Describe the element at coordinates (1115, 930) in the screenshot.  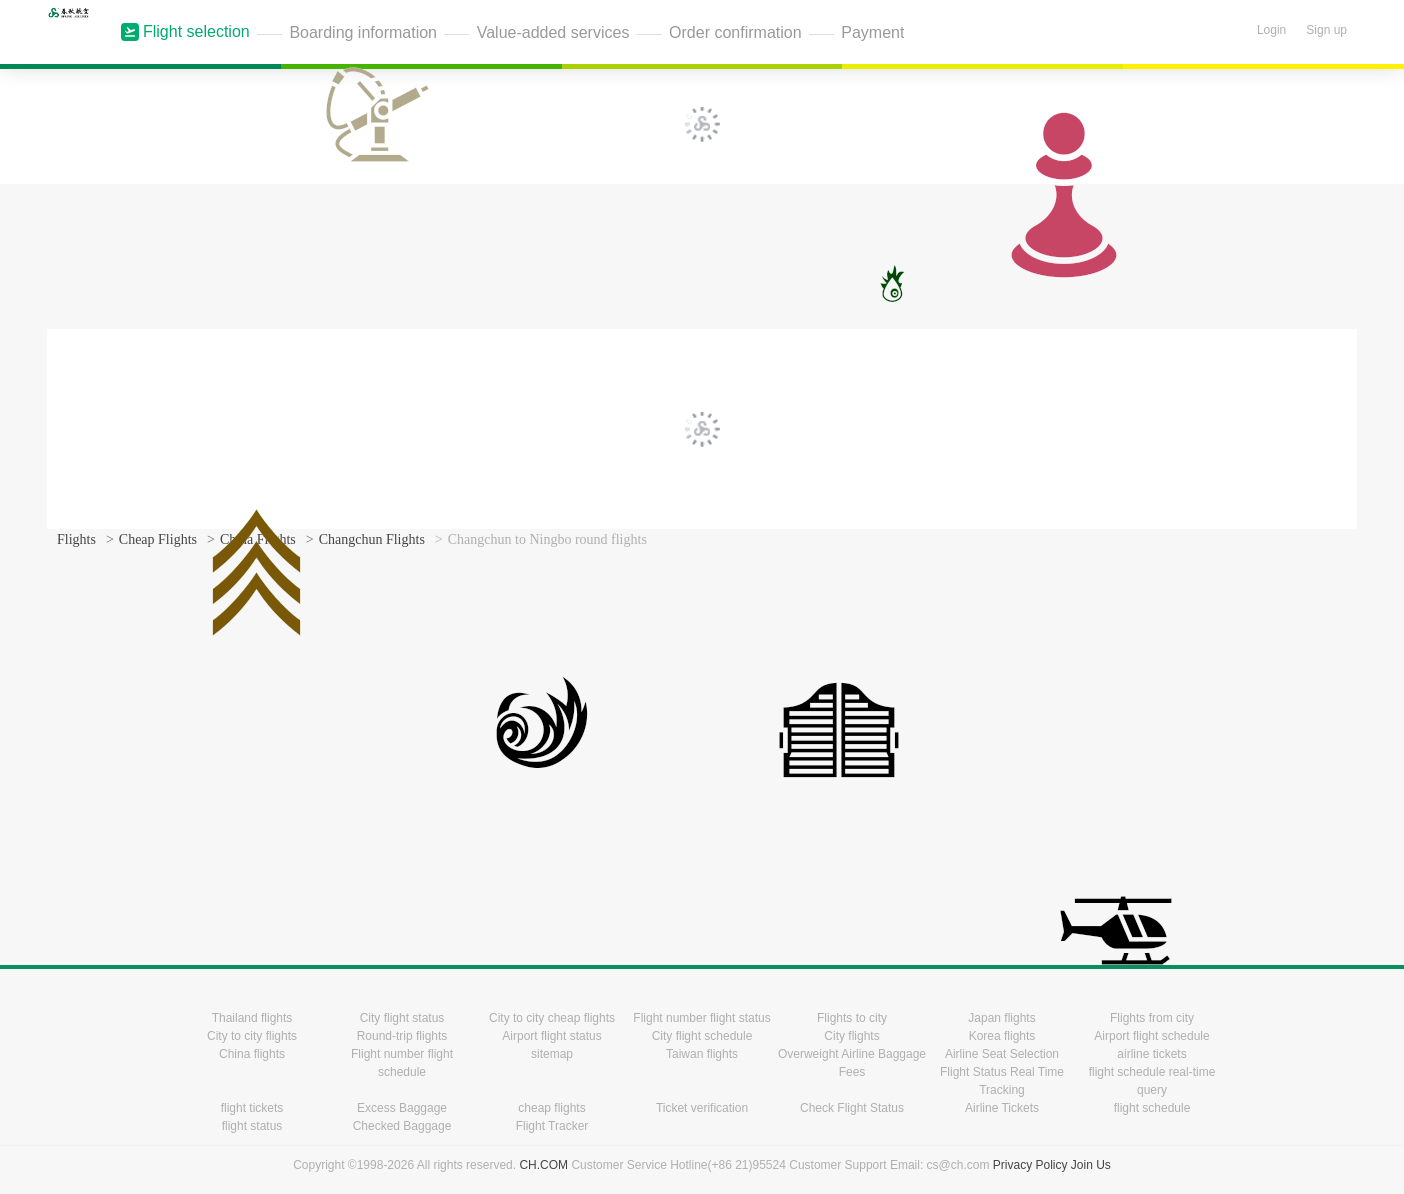
I see `access helicopter or aerial transport options` at that location.